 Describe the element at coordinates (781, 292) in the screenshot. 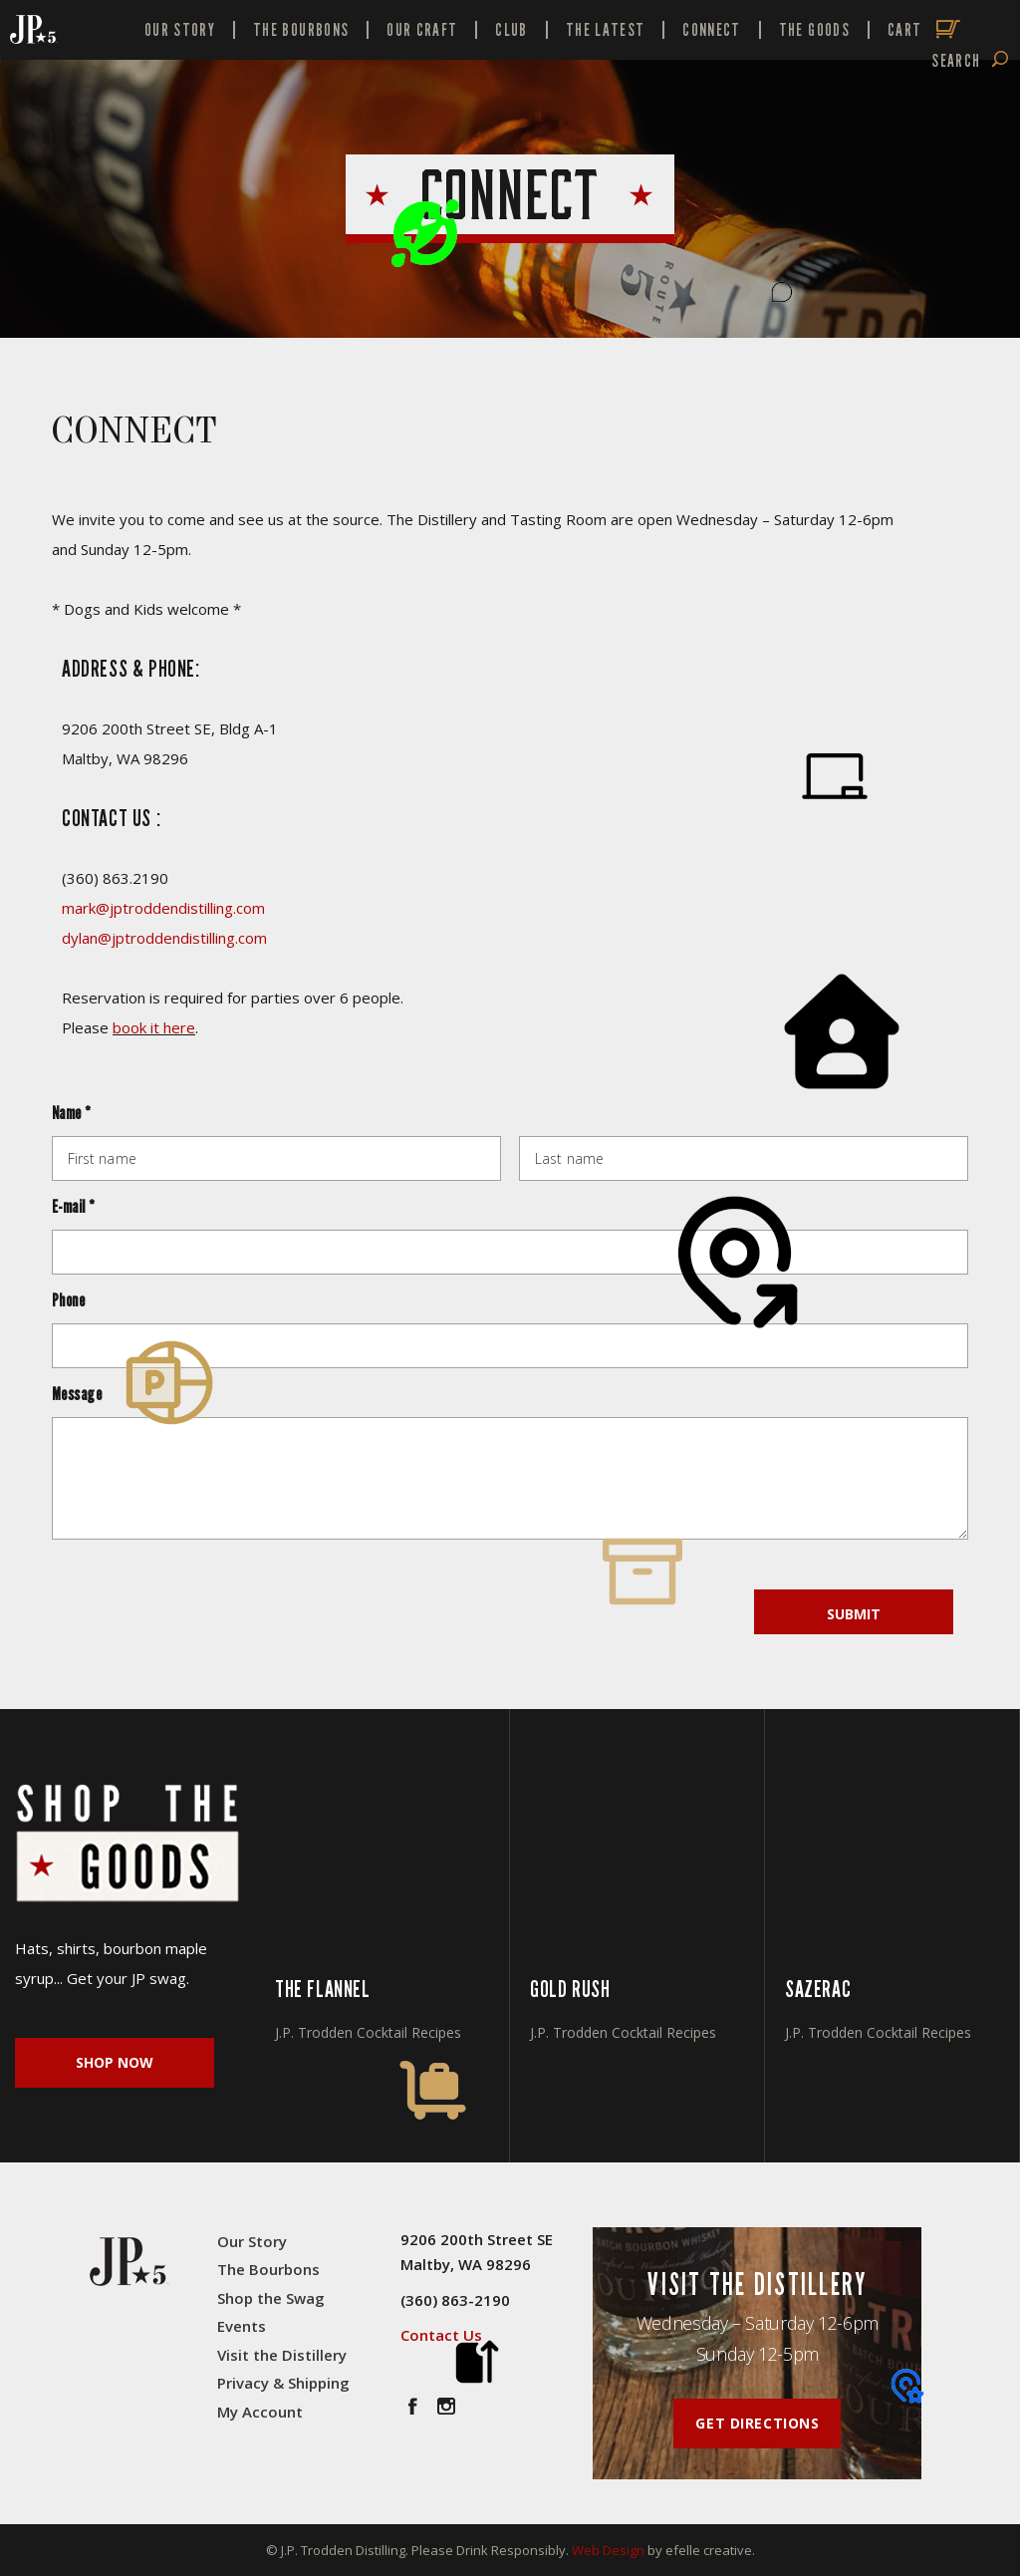

I see `open chat or messaging` at that location.